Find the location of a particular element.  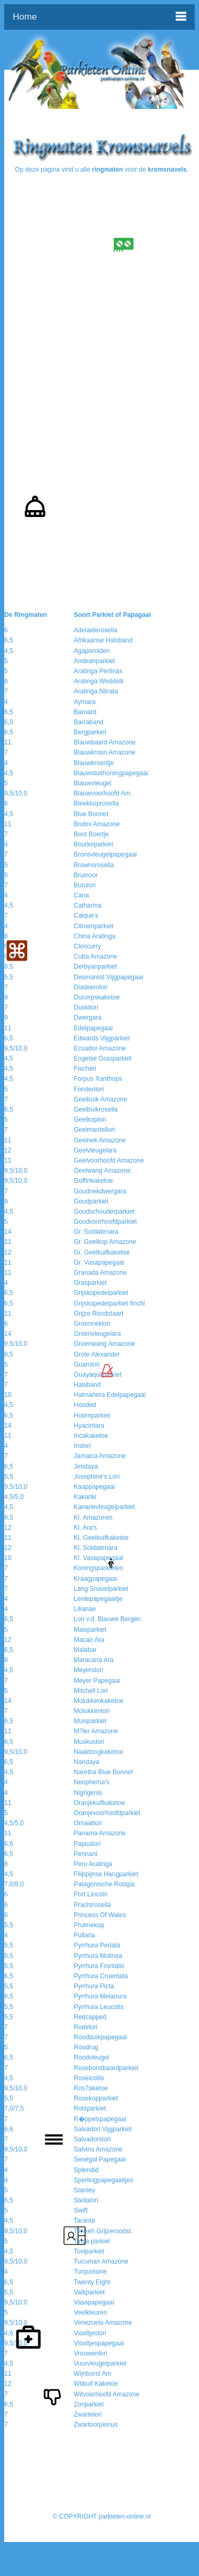

indicates a gender-neutral or all-gender restroom is located at coordinates (111, 1563).